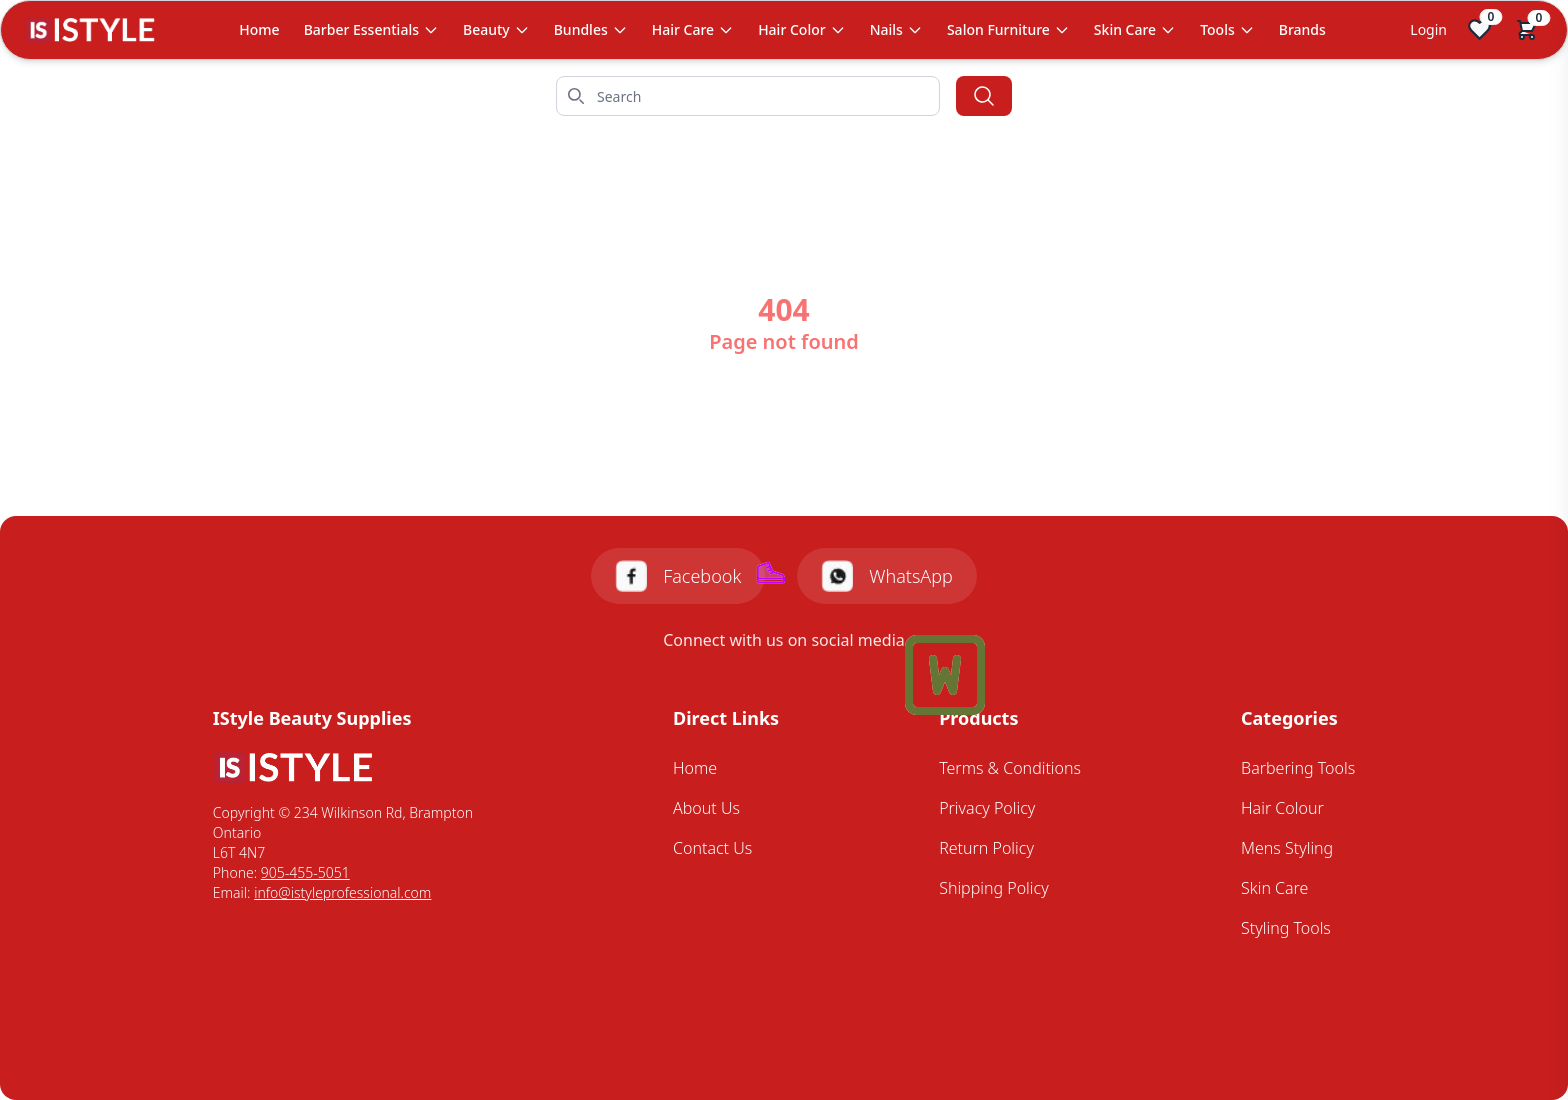 The image size is (1568, 1100). What do you see at coordinates (769, 573) in the screenshot?
I see `access footwear or shoe category` at bounding box center [769, 573].